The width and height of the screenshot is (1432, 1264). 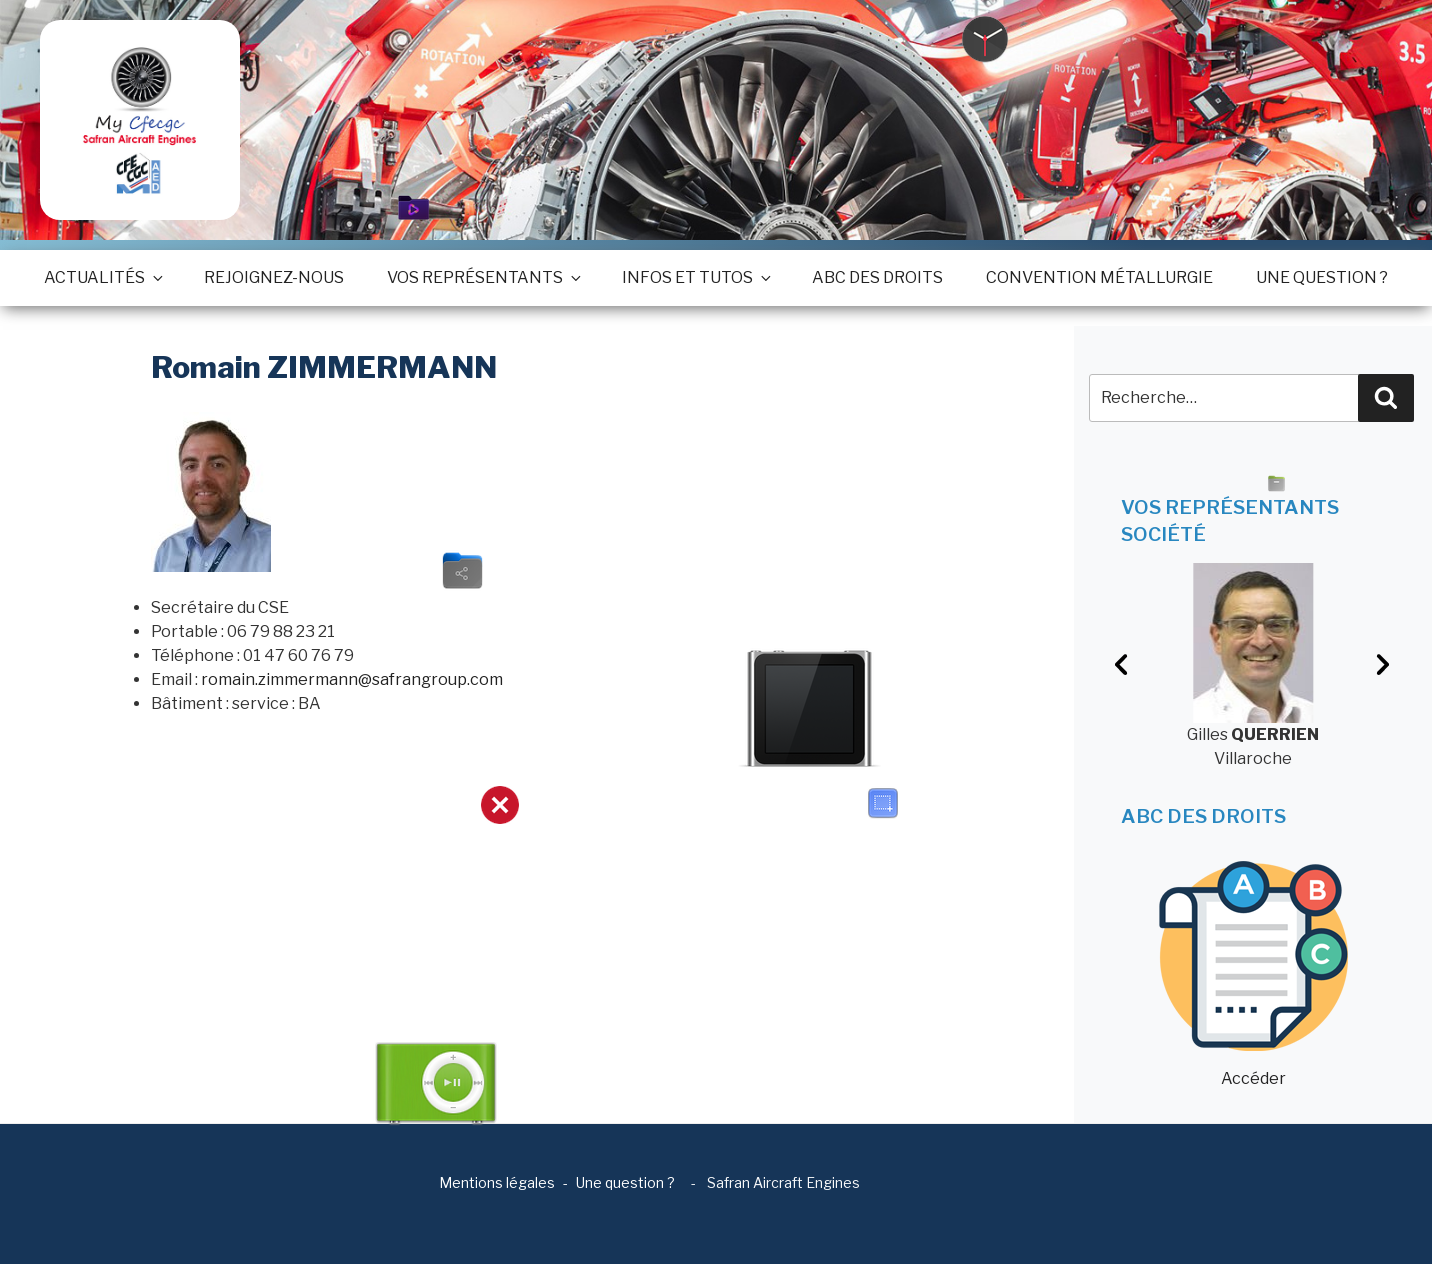 I want to click on open the file manager application, so click(x=1276, y=483).